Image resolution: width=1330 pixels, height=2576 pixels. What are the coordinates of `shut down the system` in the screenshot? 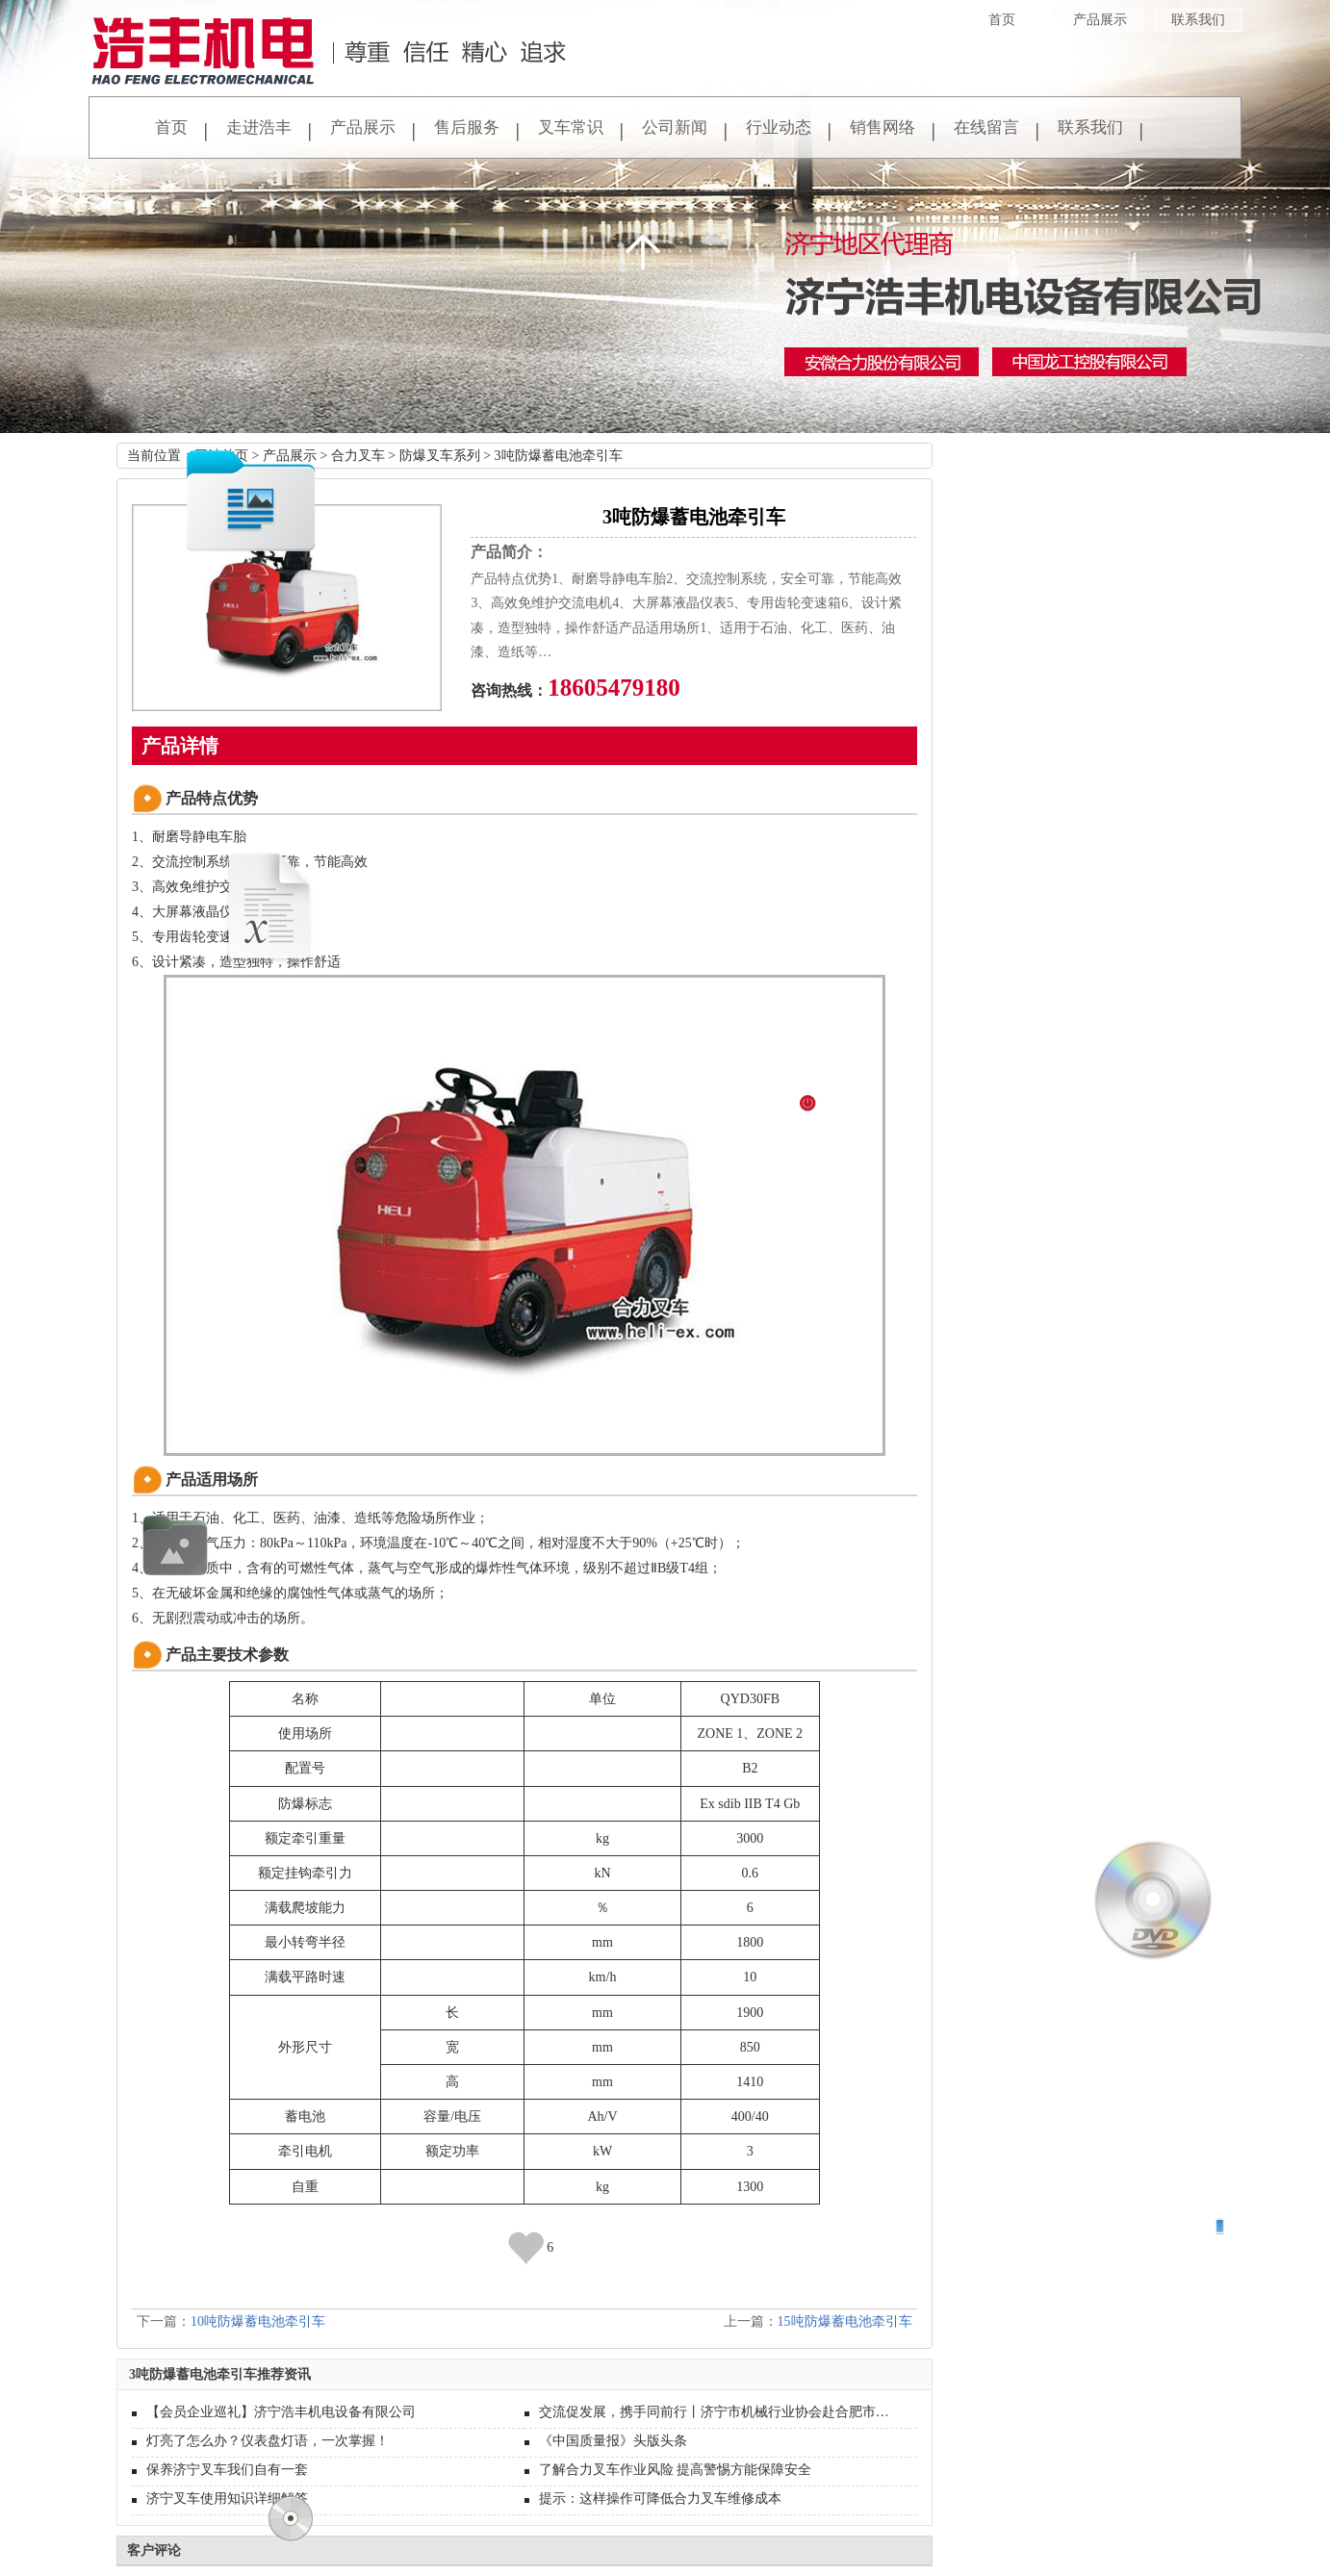 It's located at (807, 1103).